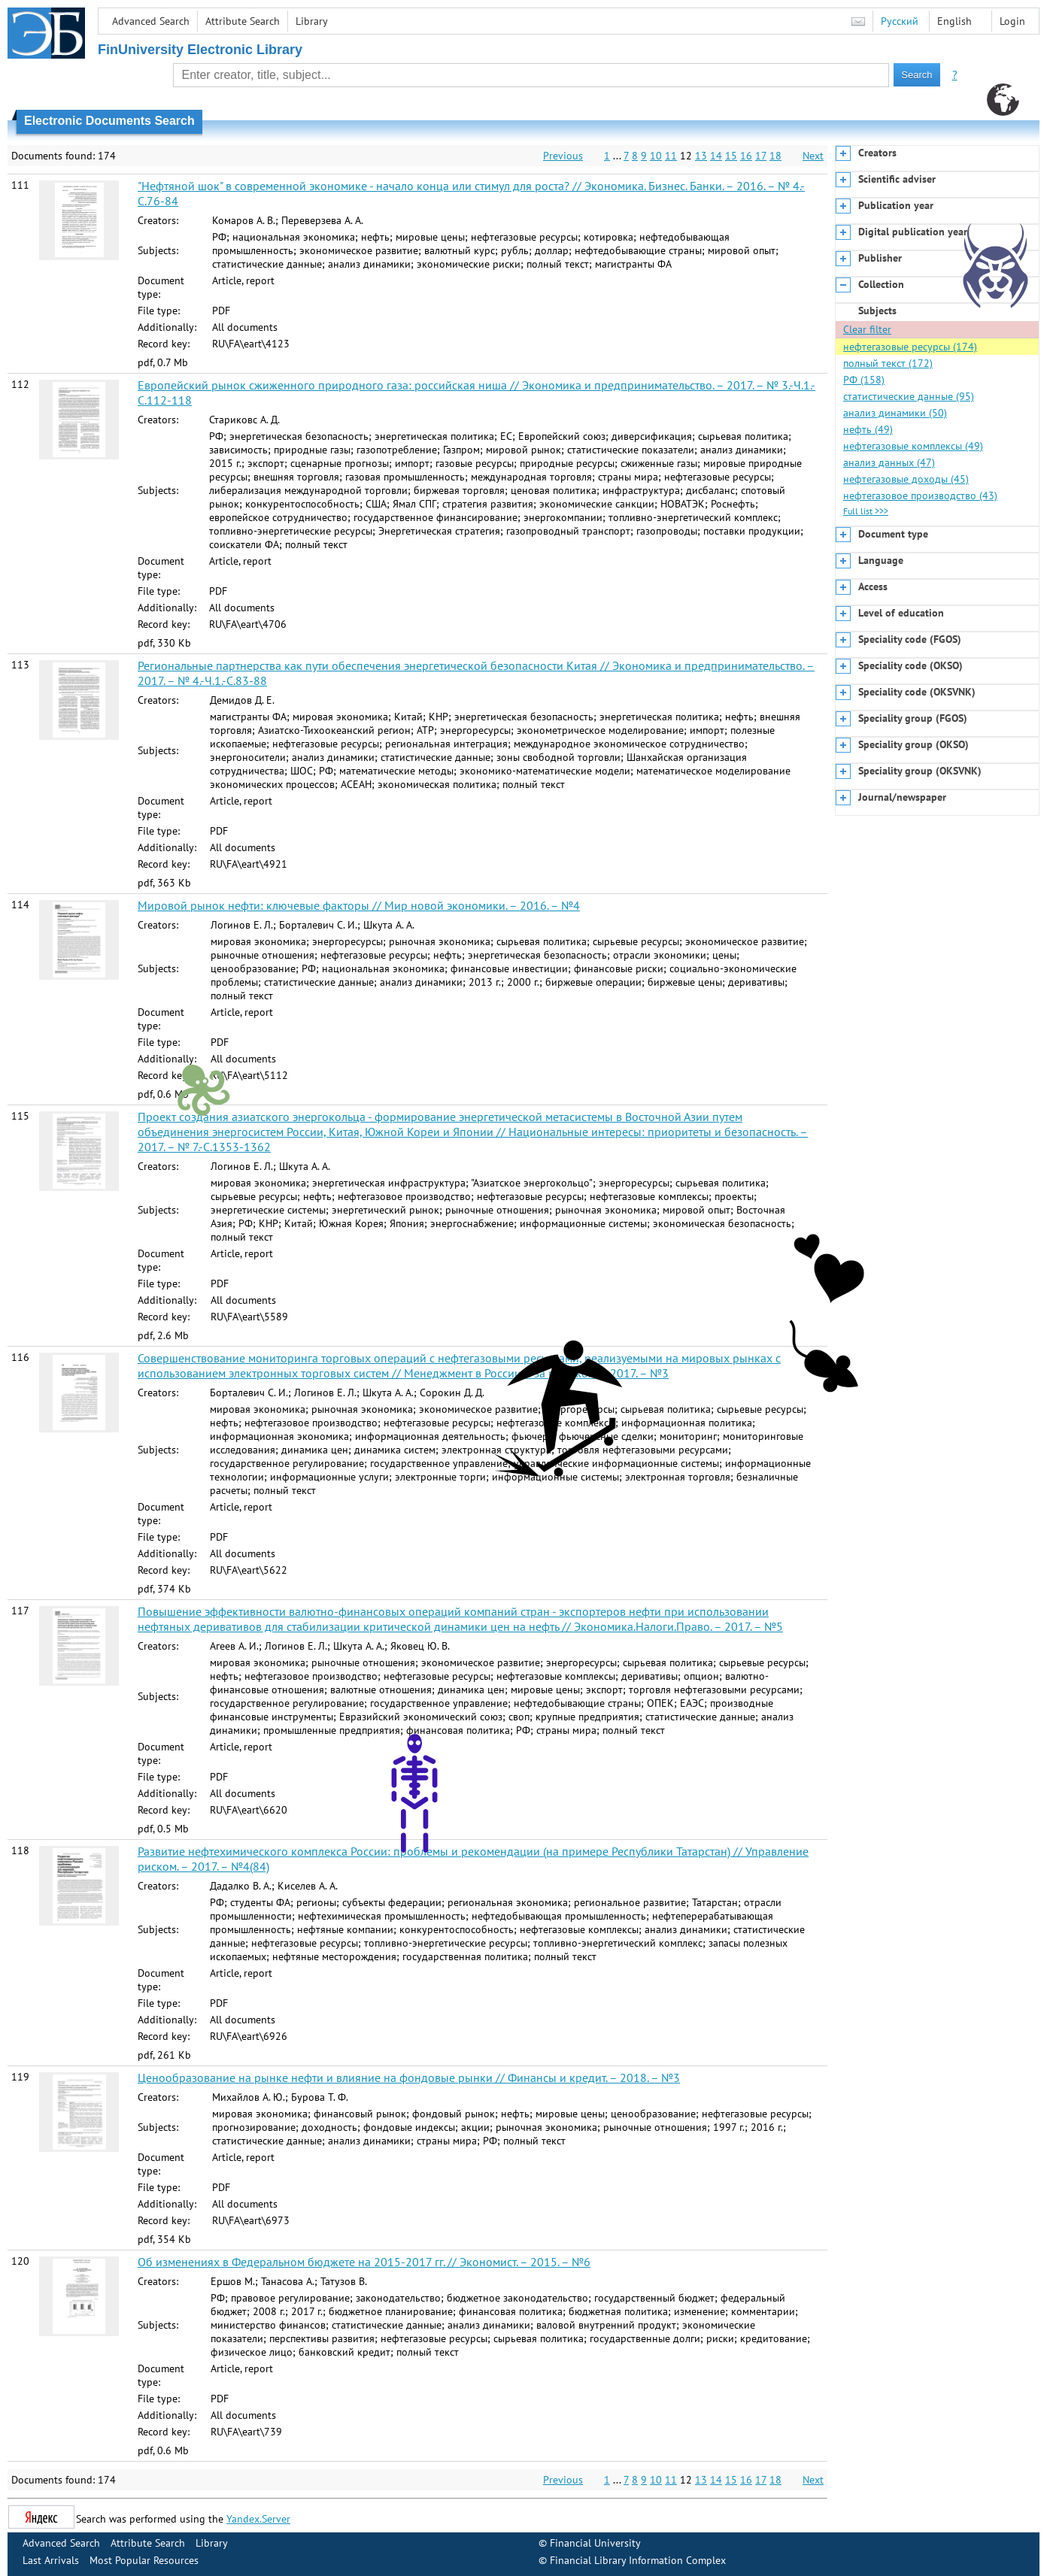  What do you see at coordinates (829, 1268) in the screenshot?
I see `indicates a charm or affection bonus in gameplay` at bounding box center [829, 1268].